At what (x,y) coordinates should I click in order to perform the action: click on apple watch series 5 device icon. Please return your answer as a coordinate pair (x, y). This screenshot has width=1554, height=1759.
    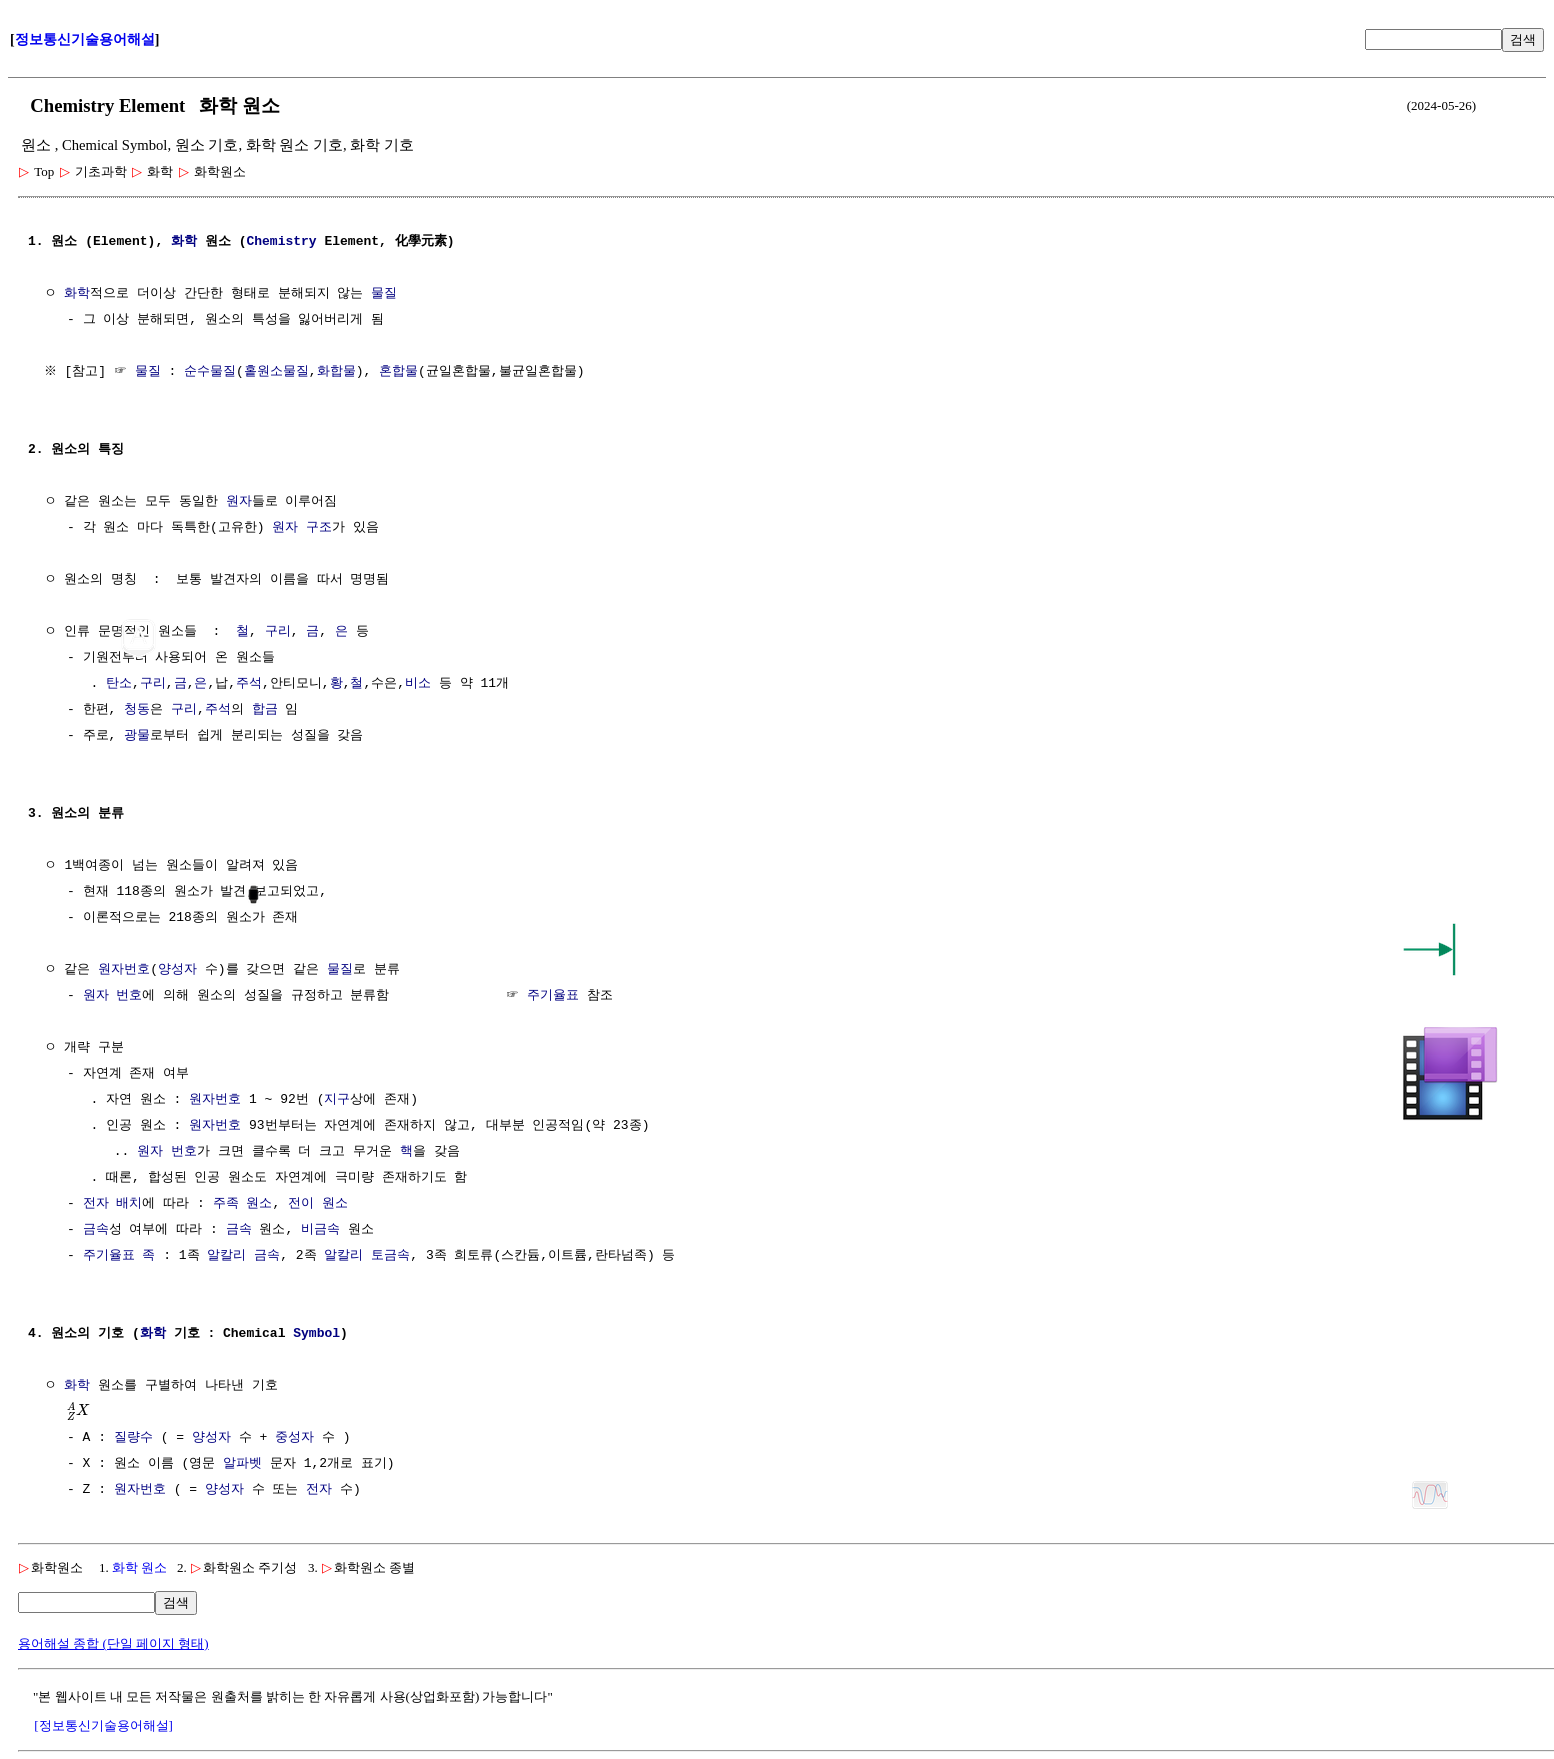
    Looking at the image, I should click on (253, 894).